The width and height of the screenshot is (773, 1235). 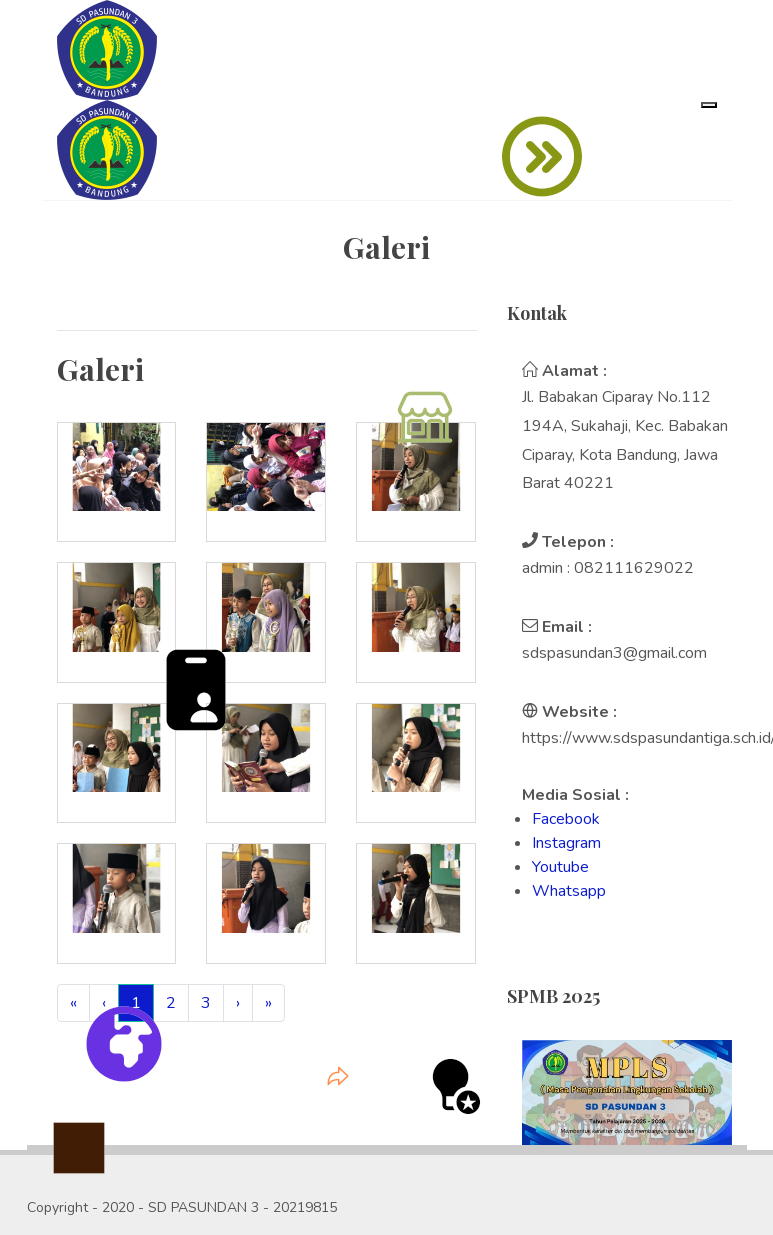 I want to click on apply suggested quick fix automatically, so click(x=452, y=1086).